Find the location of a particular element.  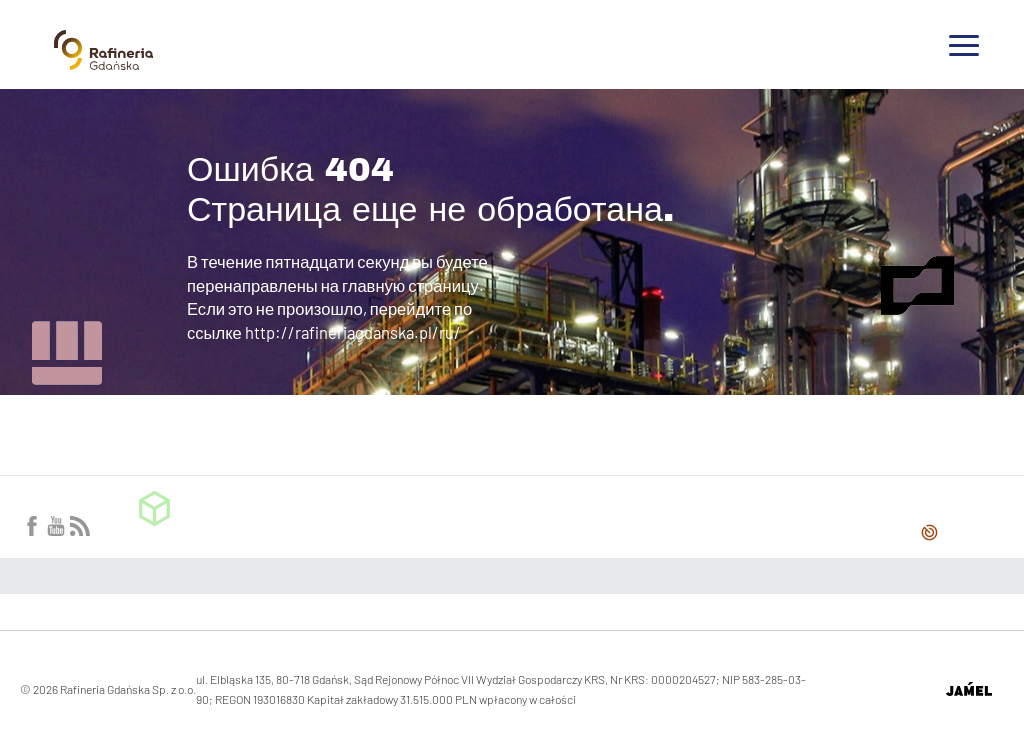

switch to table or grid view is located at coordinates (67, 353).